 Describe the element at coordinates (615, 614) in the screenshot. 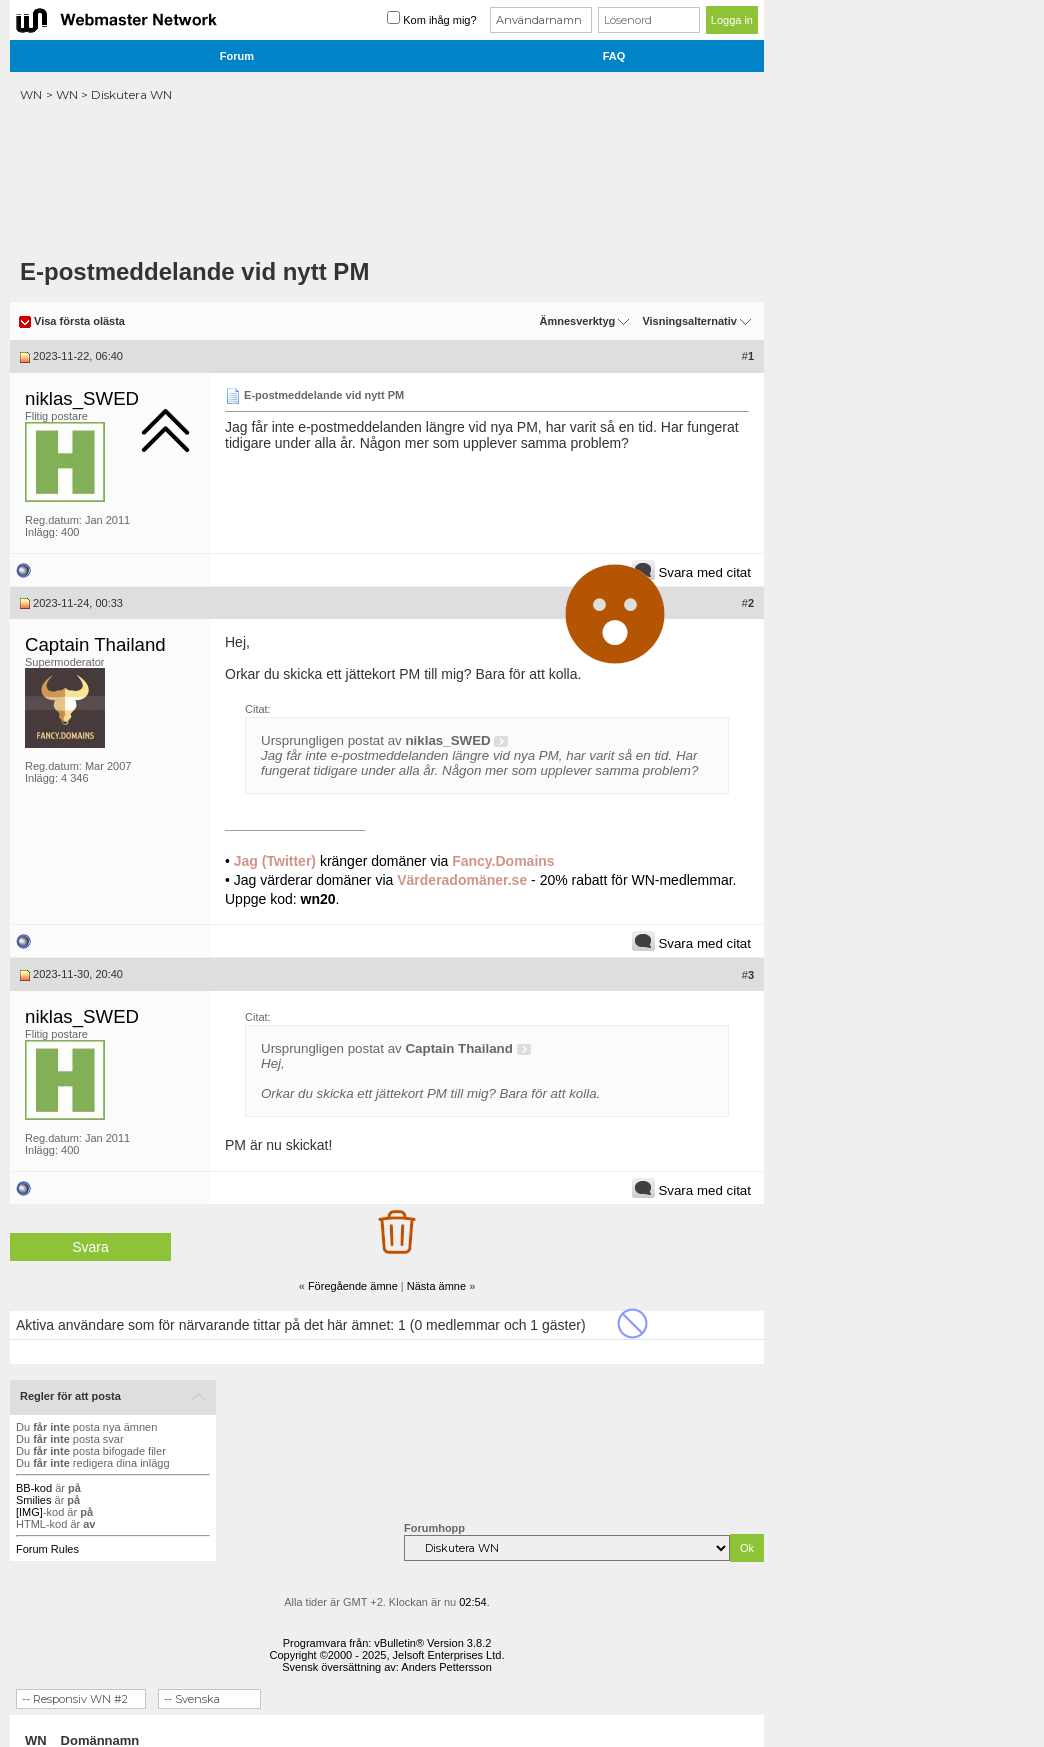

I see `indicates surprising or unexpected content` at that location.